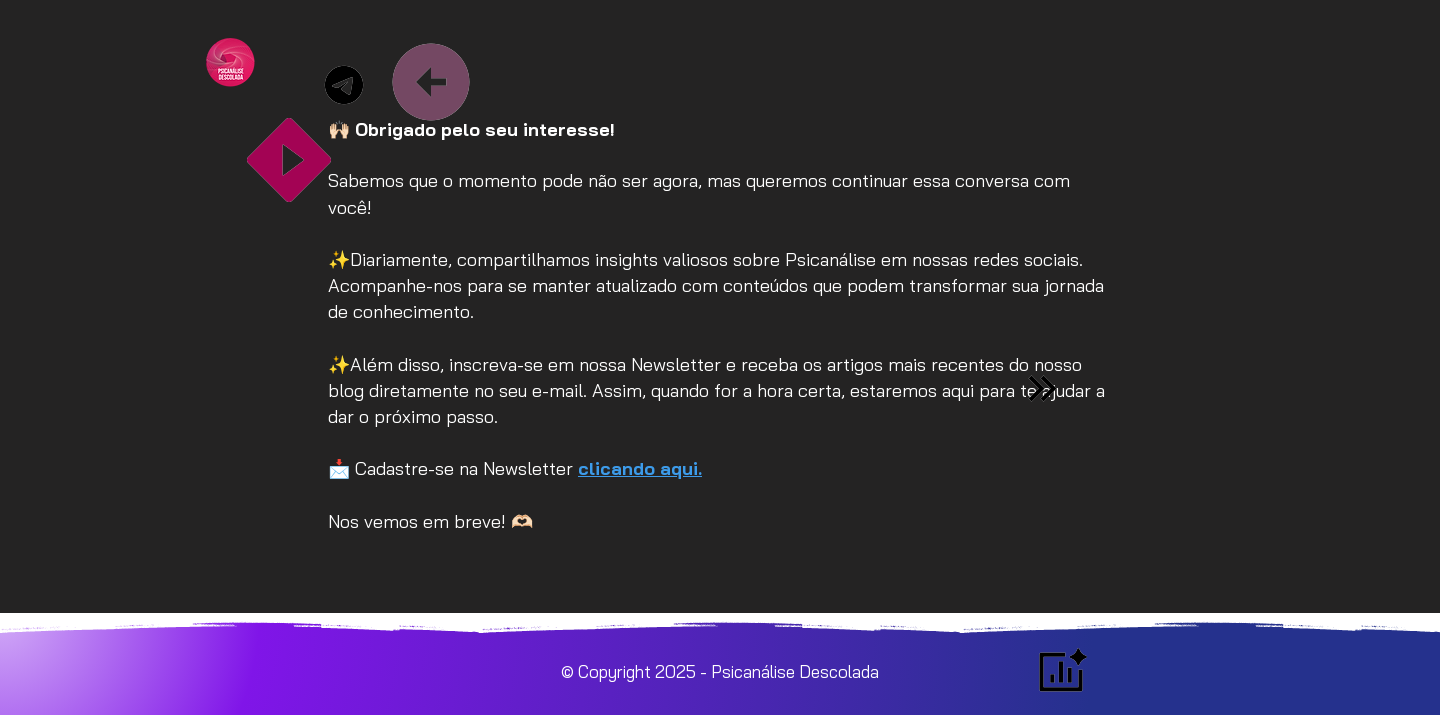 The width and height of the screenshot is (1440, 720). I want to click on open Stremio media streaming app, so click(289, 160).